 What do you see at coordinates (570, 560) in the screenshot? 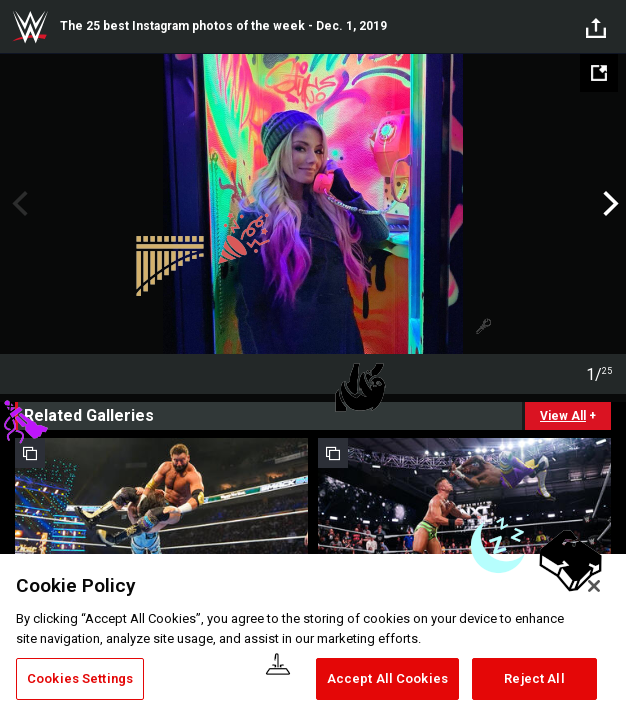
I see `view ancient artifacts or relics in inventory` at bounding box center [570, 560].